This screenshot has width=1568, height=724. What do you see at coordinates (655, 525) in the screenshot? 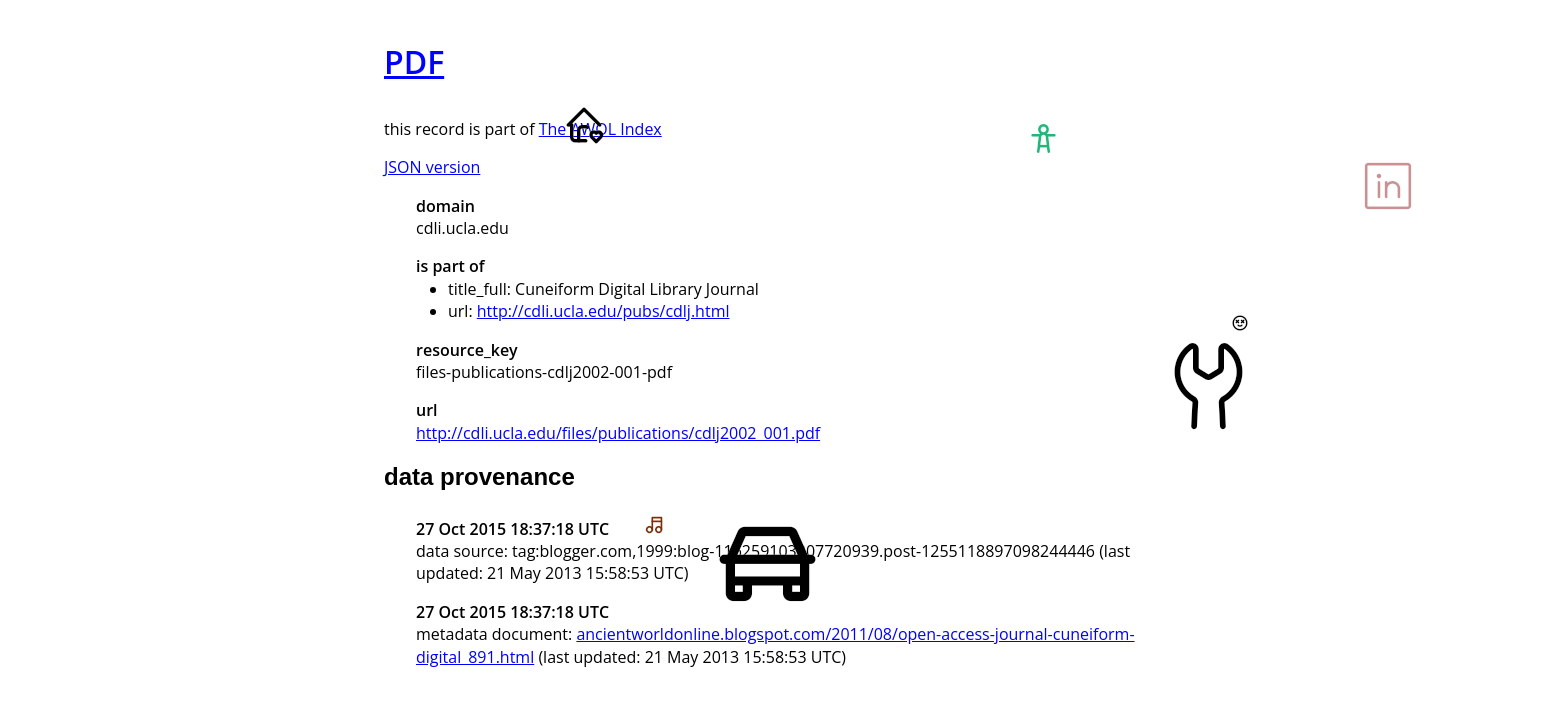
I see `access music library or player` at bounding box center [655, 525].